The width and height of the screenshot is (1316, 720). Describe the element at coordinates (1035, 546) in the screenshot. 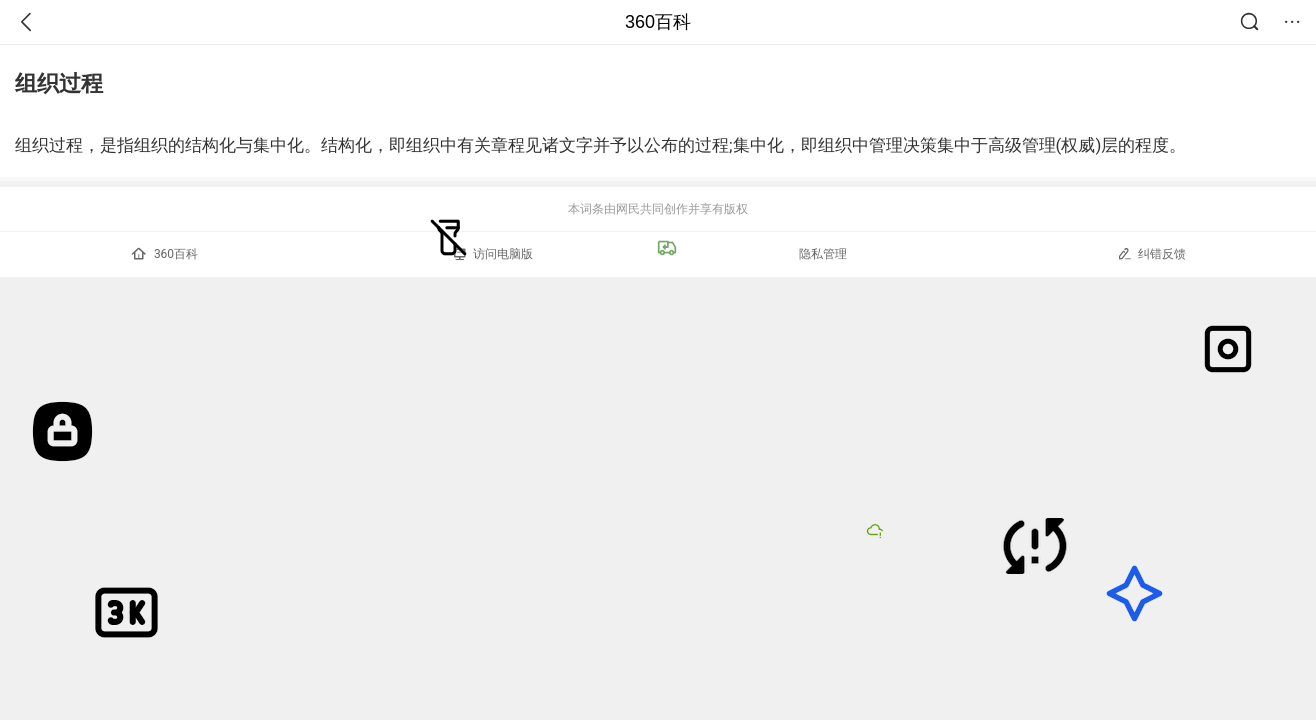

I see `indicates a sync error or failure` at that location.